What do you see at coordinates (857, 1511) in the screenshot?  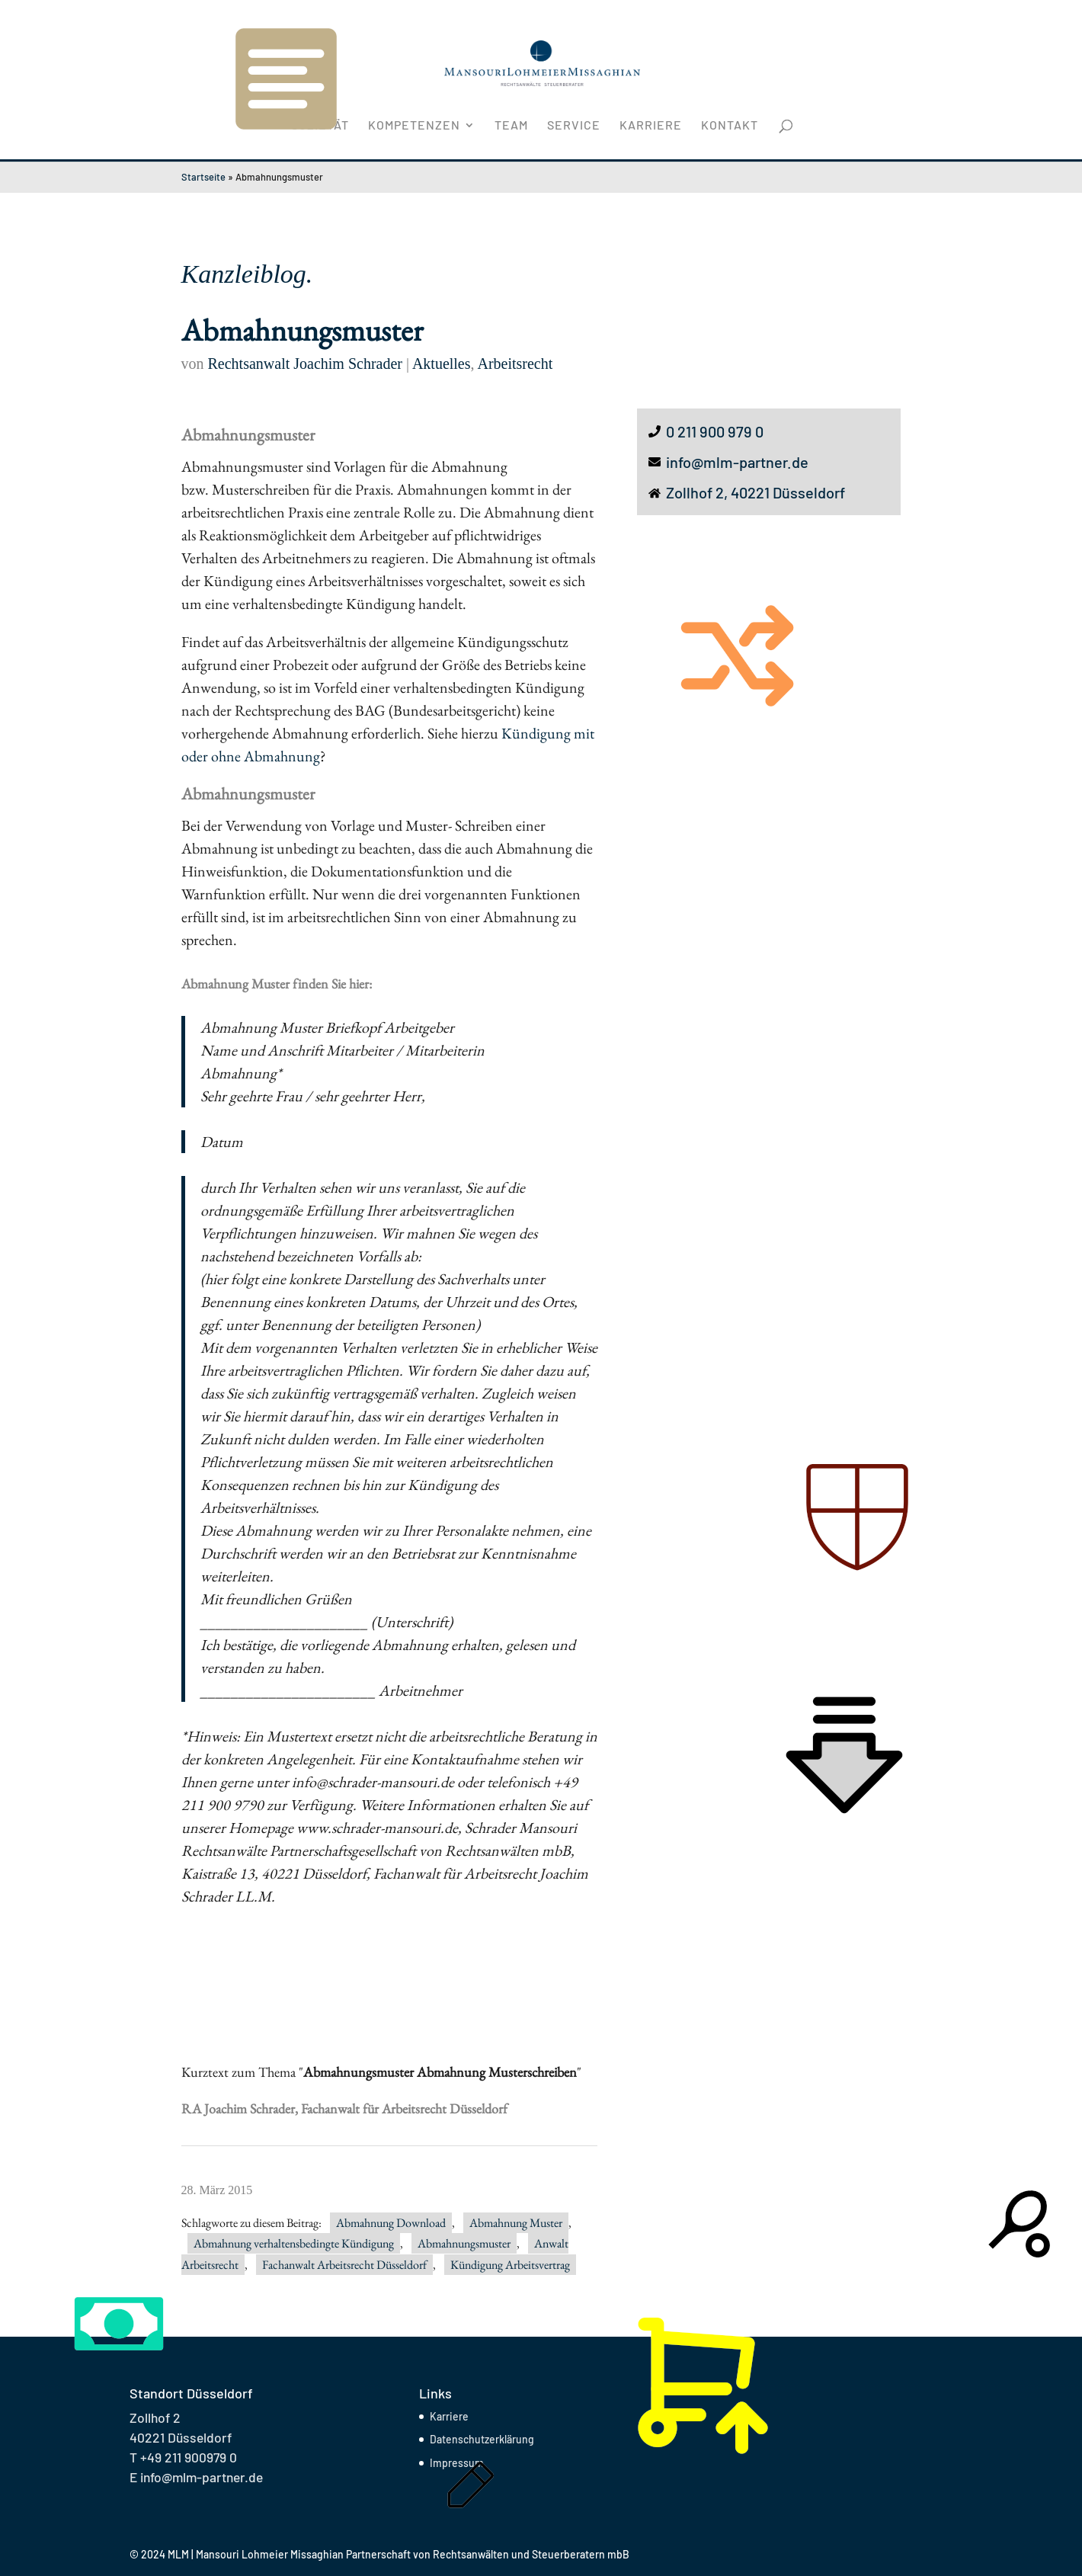 I see `view security or protection settings` at bounding box center [857, 1511].